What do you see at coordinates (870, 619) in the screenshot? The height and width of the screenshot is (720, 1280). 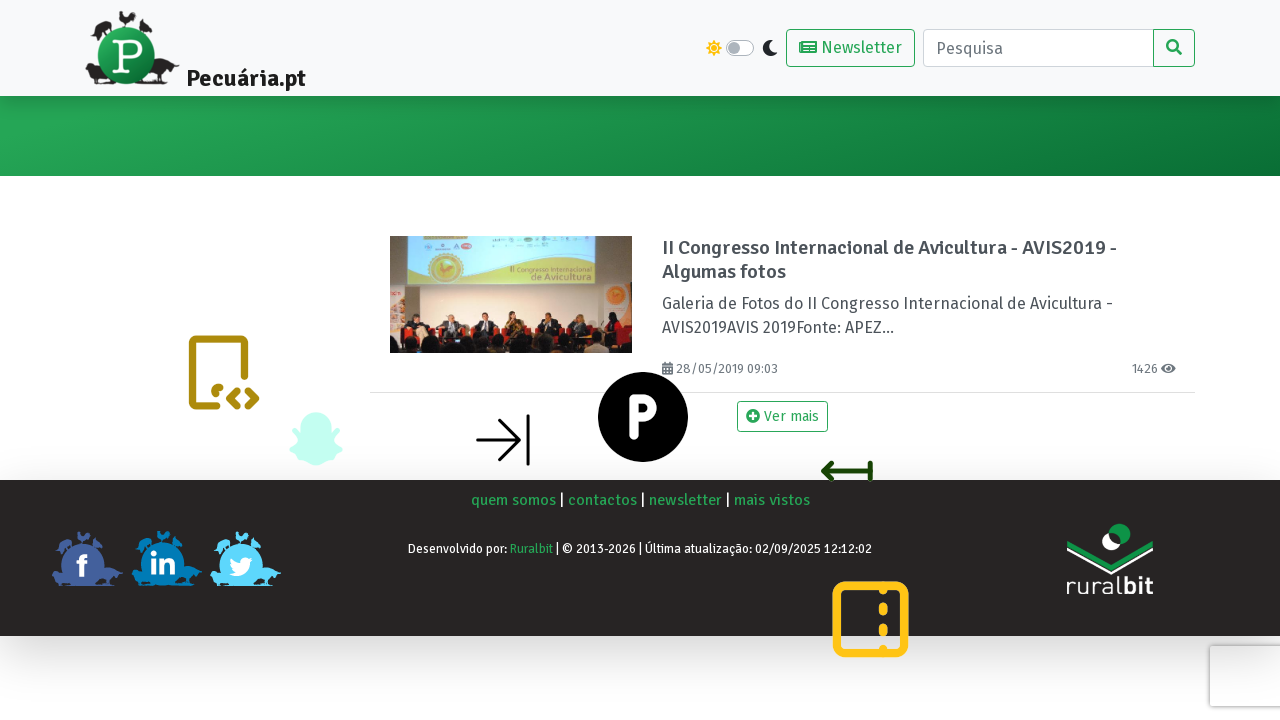 I see `toggle right sidebar panel off` at bounding box center [870, 619].